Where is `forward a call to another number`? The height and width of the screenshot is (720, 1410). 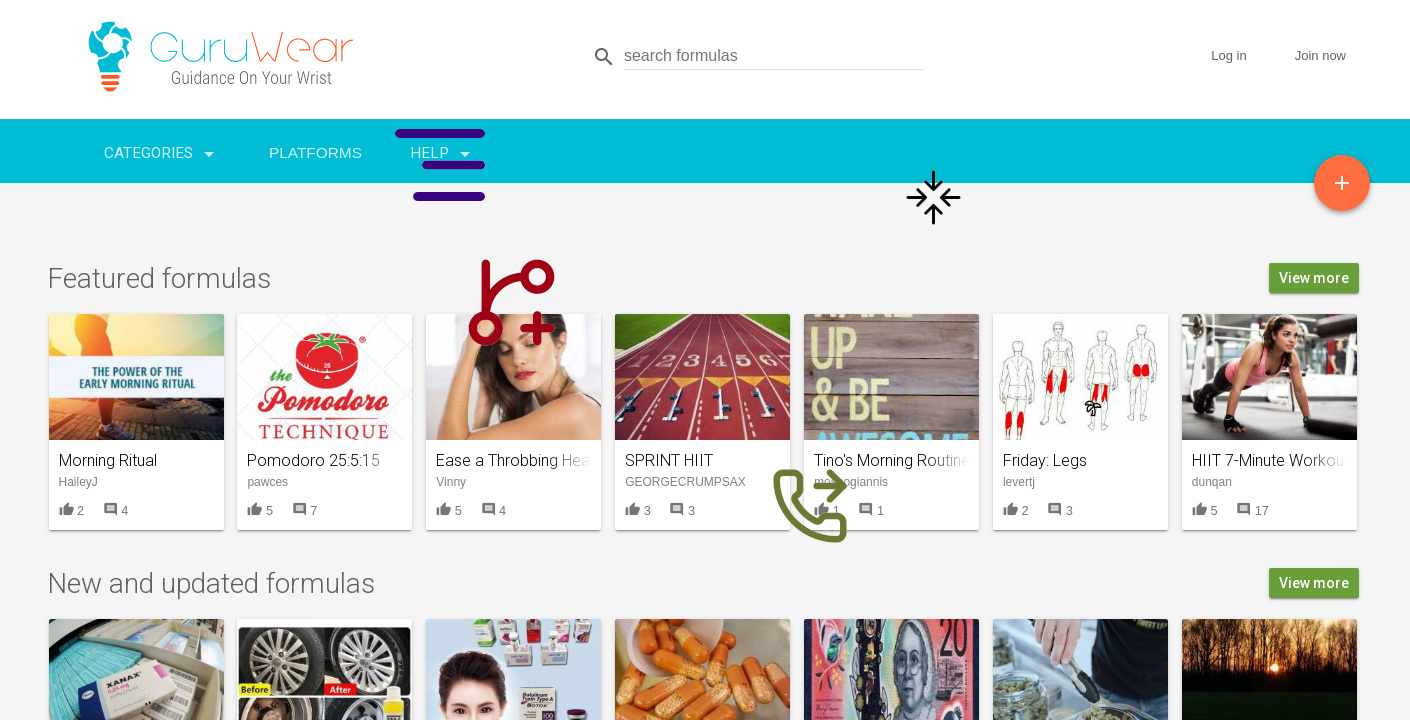 forward a call to another number is located at coordinates (810, 506).